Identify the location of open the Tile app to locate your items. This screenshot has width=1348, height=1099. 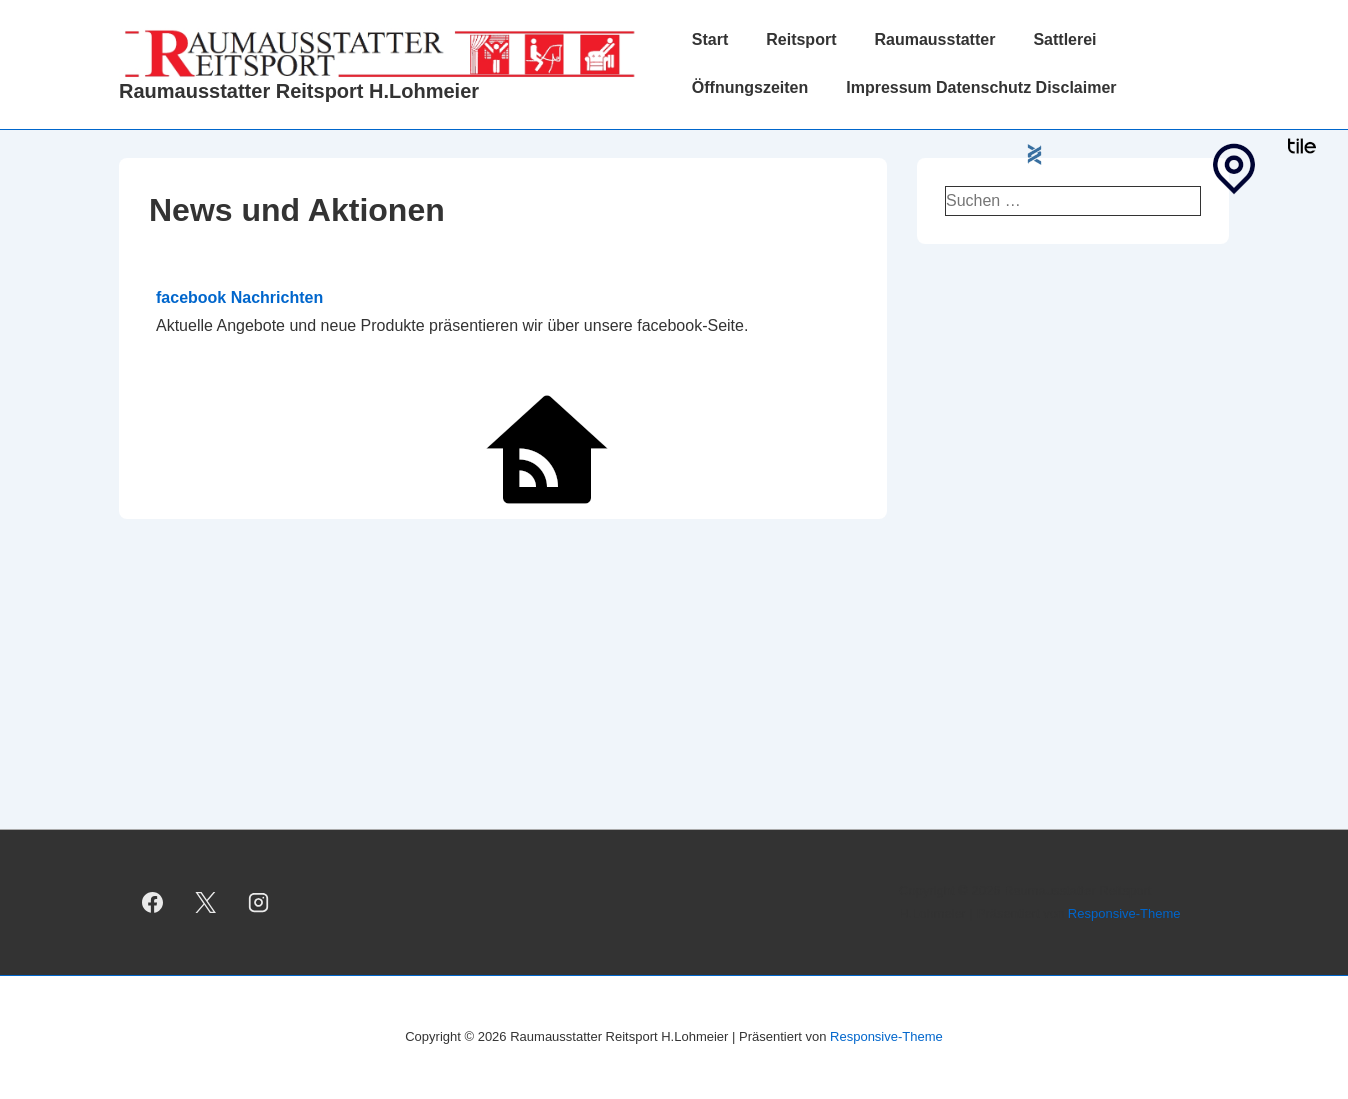
(1302, 146).